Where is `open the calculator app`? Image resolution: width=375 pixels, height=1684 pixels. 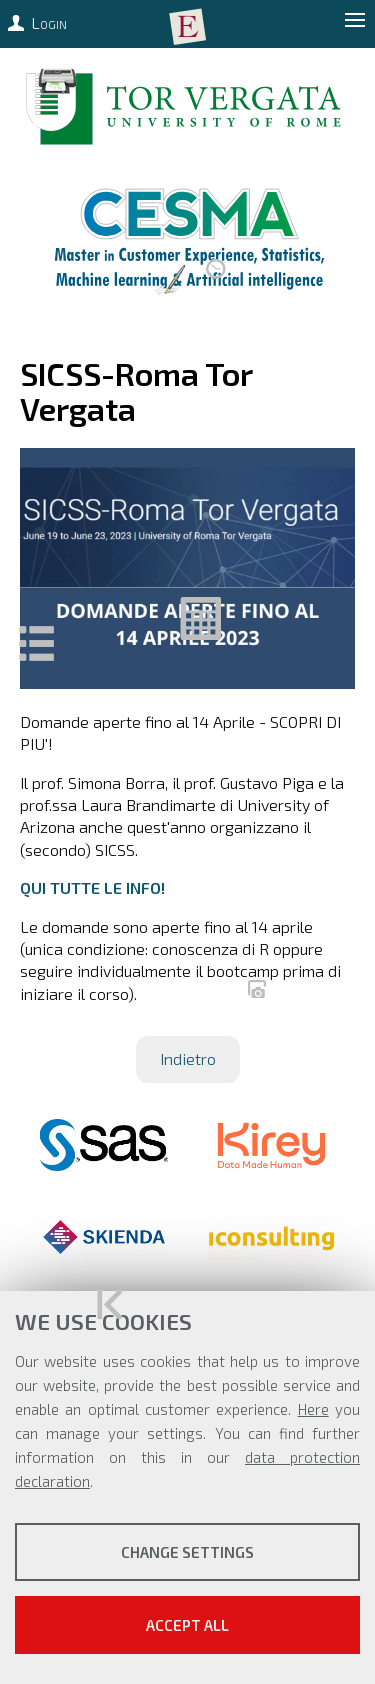 open the calculator app is located at coordinates (199, 618).